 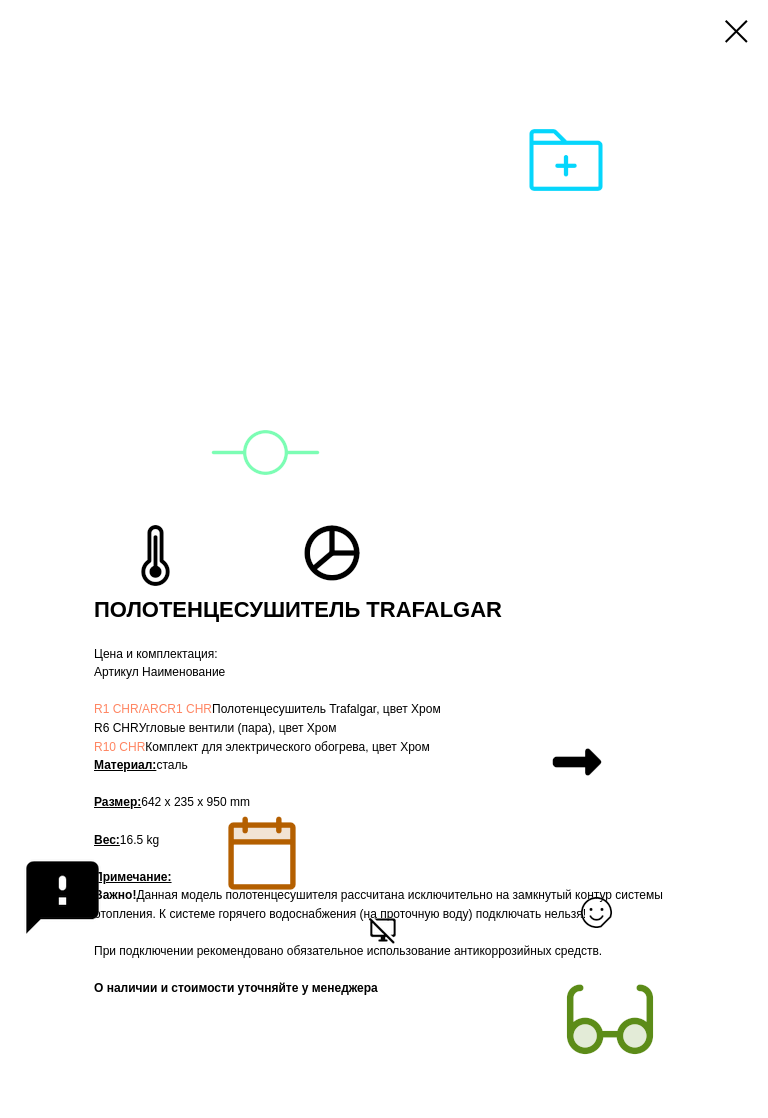 What do you see at coordinates (62, 897) in the screenshot?
I see `submit feedback or comments` at bounding box center [62, 897].